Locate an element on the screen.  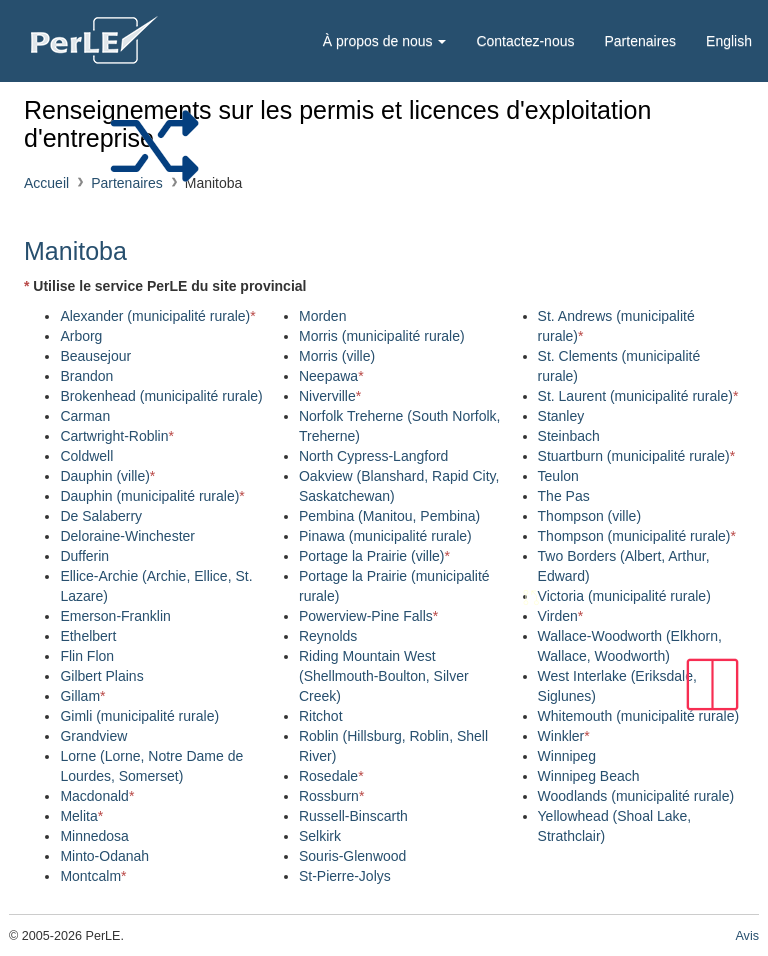
create a new pull request is located at coordinates (530, 597).